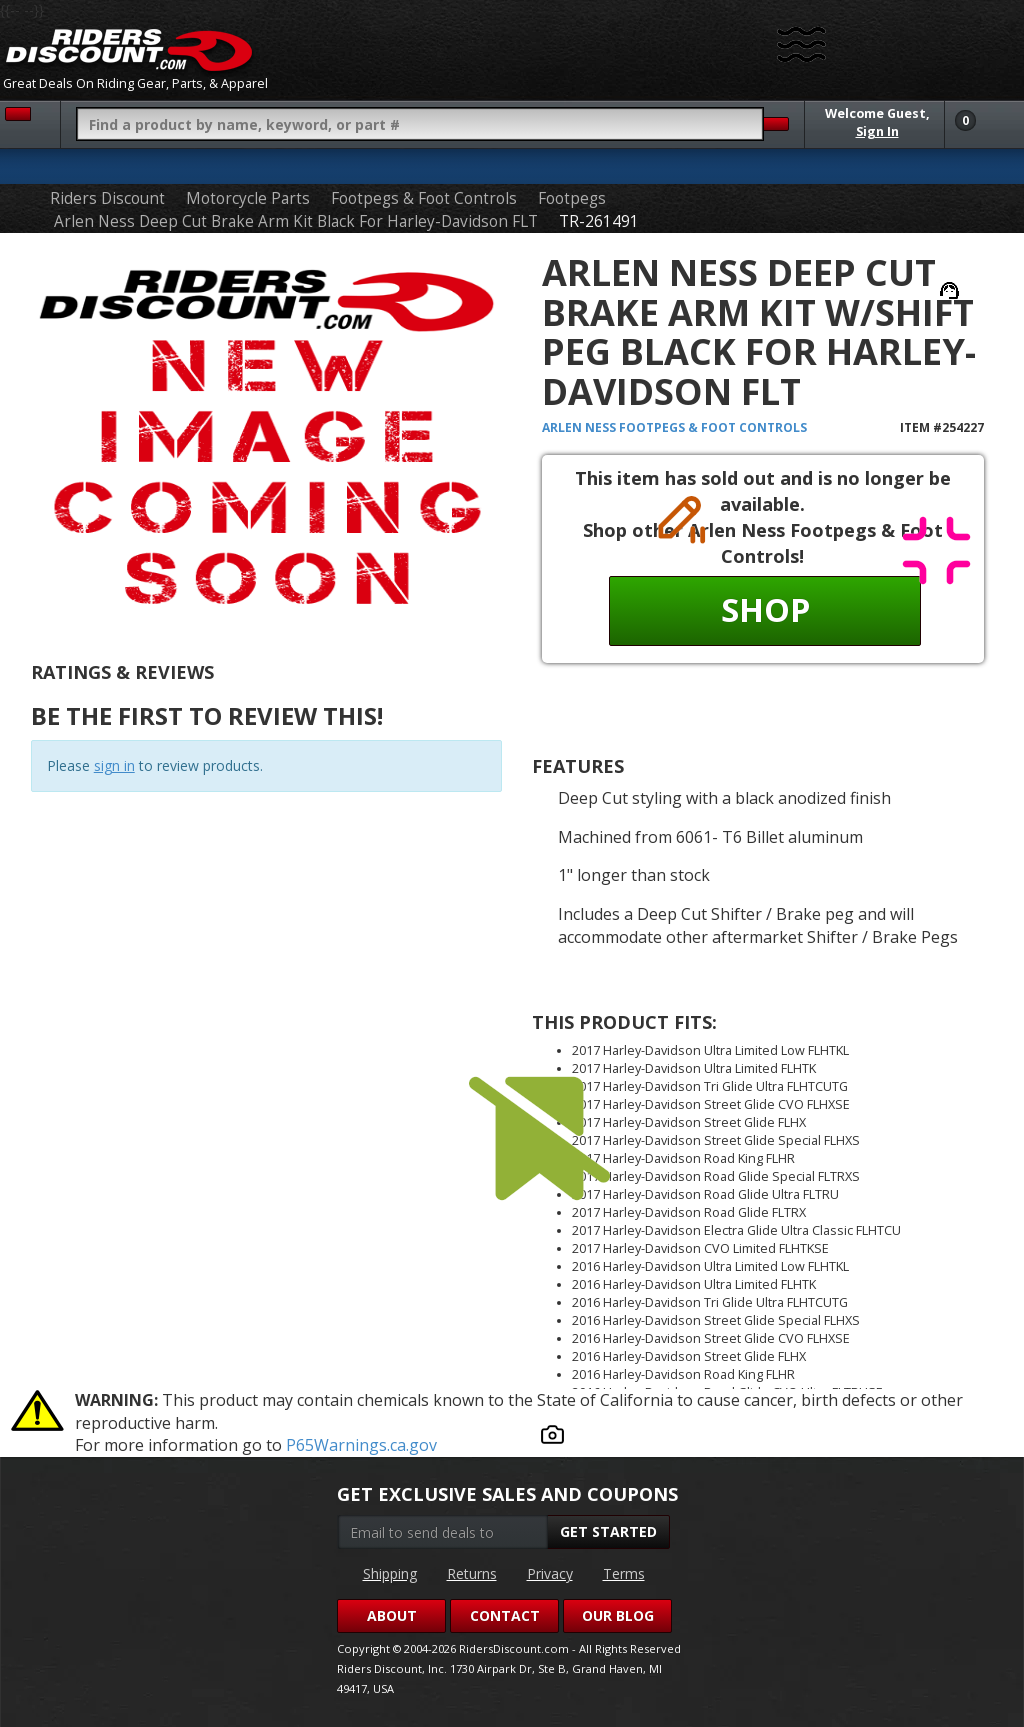 The width and height of the screenshot is (1024, 1727). Describe the element at coordinates (949, 290) in the screenshot. I see `contact customer support` at that location.